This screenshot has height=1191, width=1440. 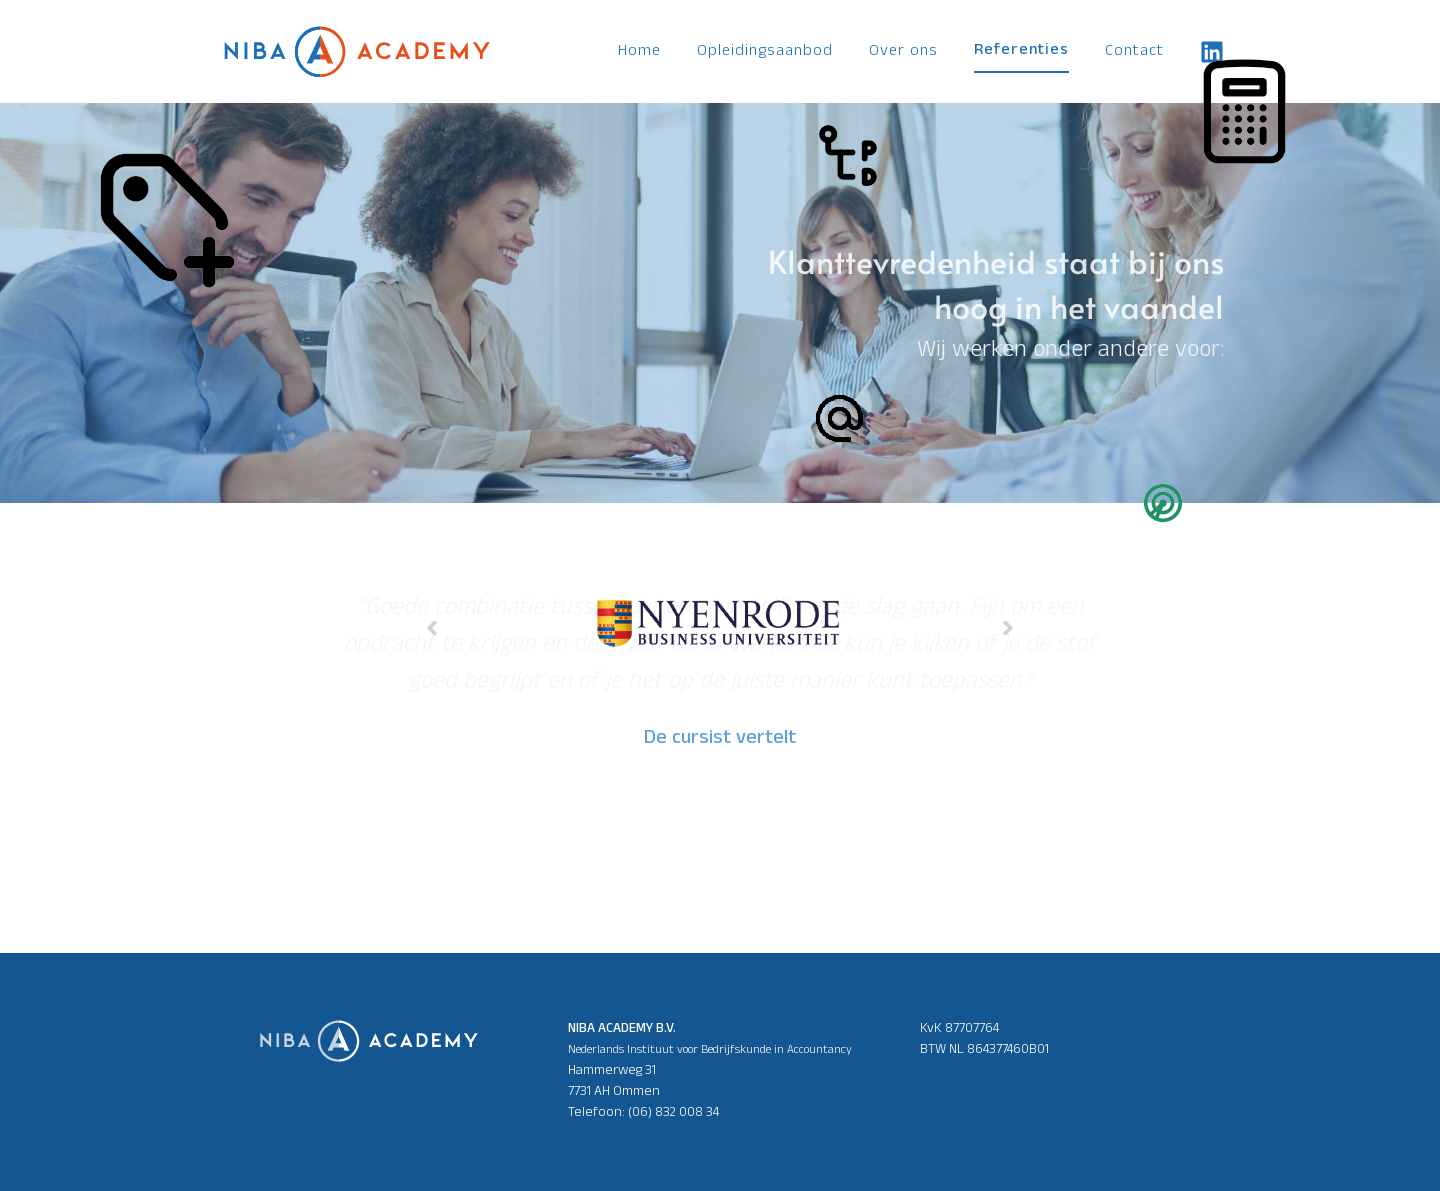 I want to click on open the calculator app, so click(x=1244, y=111).